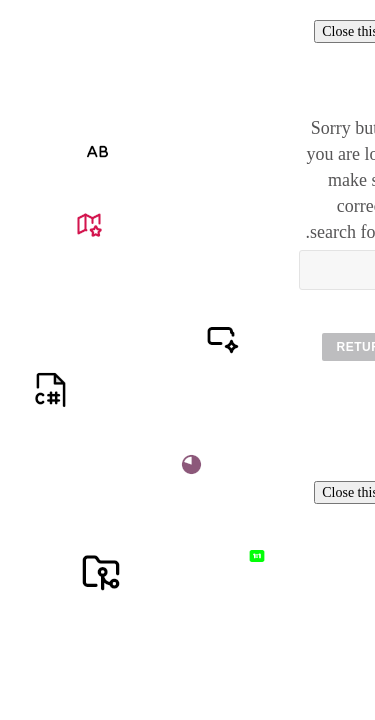 This screenshot has height=720, width=375. I want to click on view favorite locations on map, so click(89, 224).